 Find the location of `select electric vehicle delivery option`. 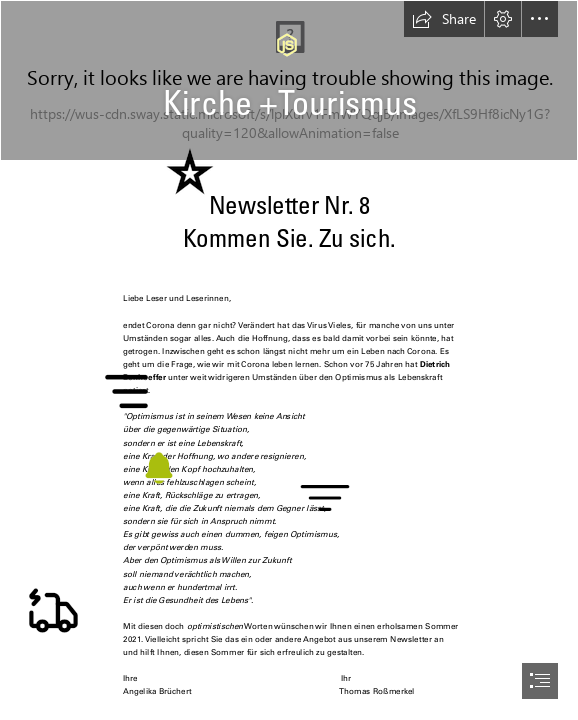

select electric vehicle delivery option is located at coordinates (53, 610).